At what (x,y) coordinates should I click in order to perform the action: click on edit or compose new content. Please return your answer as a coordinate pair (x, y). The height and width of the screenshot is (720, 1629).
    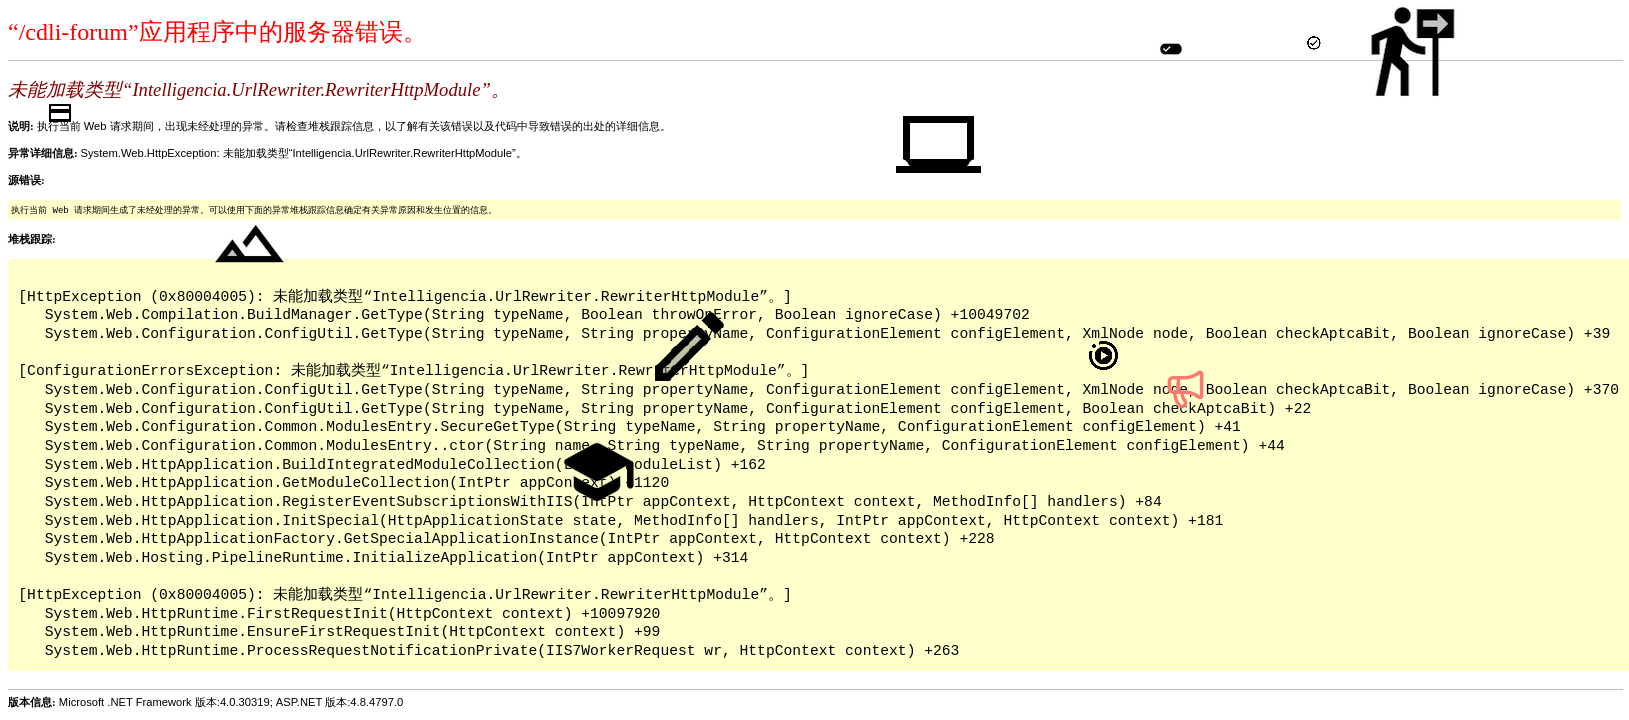
    Looking at the image, I should click on (689, 346).